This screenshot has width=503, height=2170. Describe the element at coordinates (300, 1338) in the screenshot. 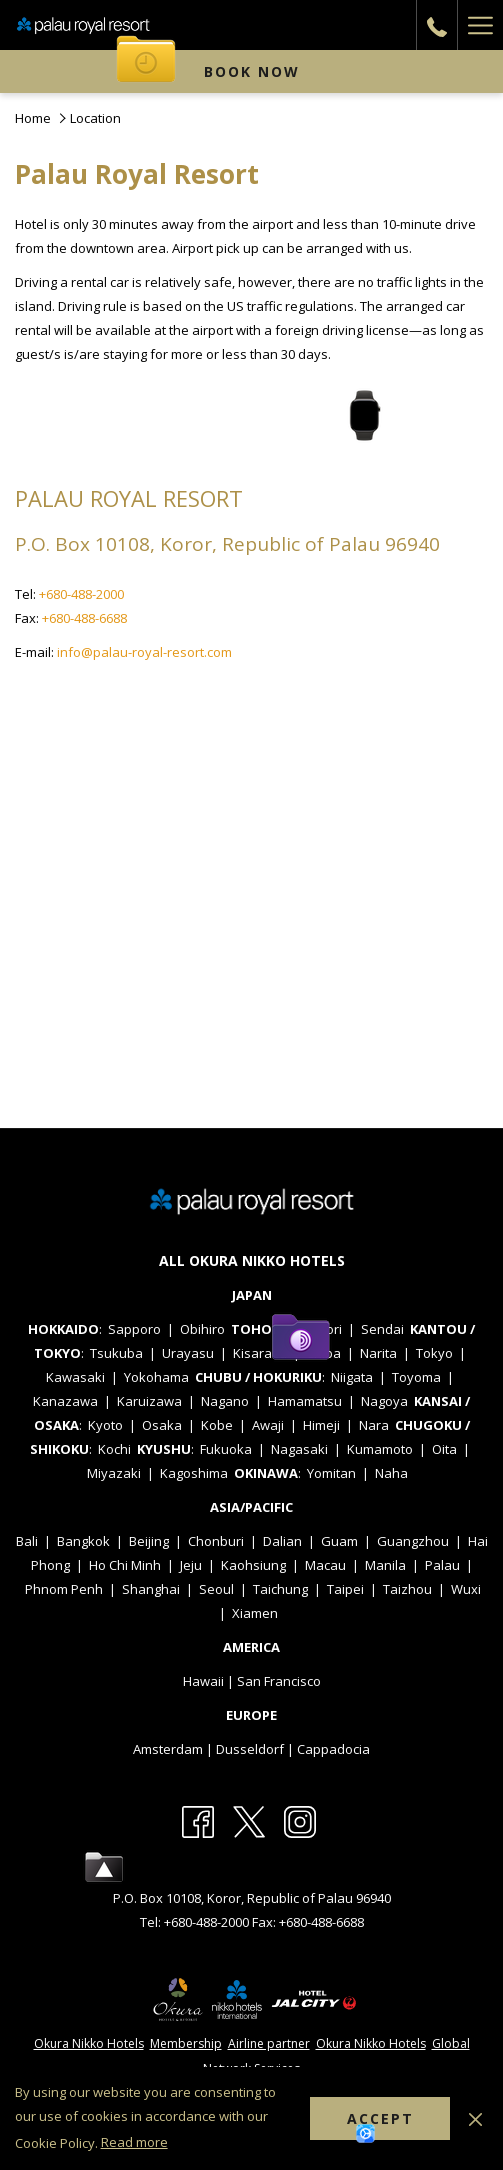

I see `folder containing tor browser files` at that location.